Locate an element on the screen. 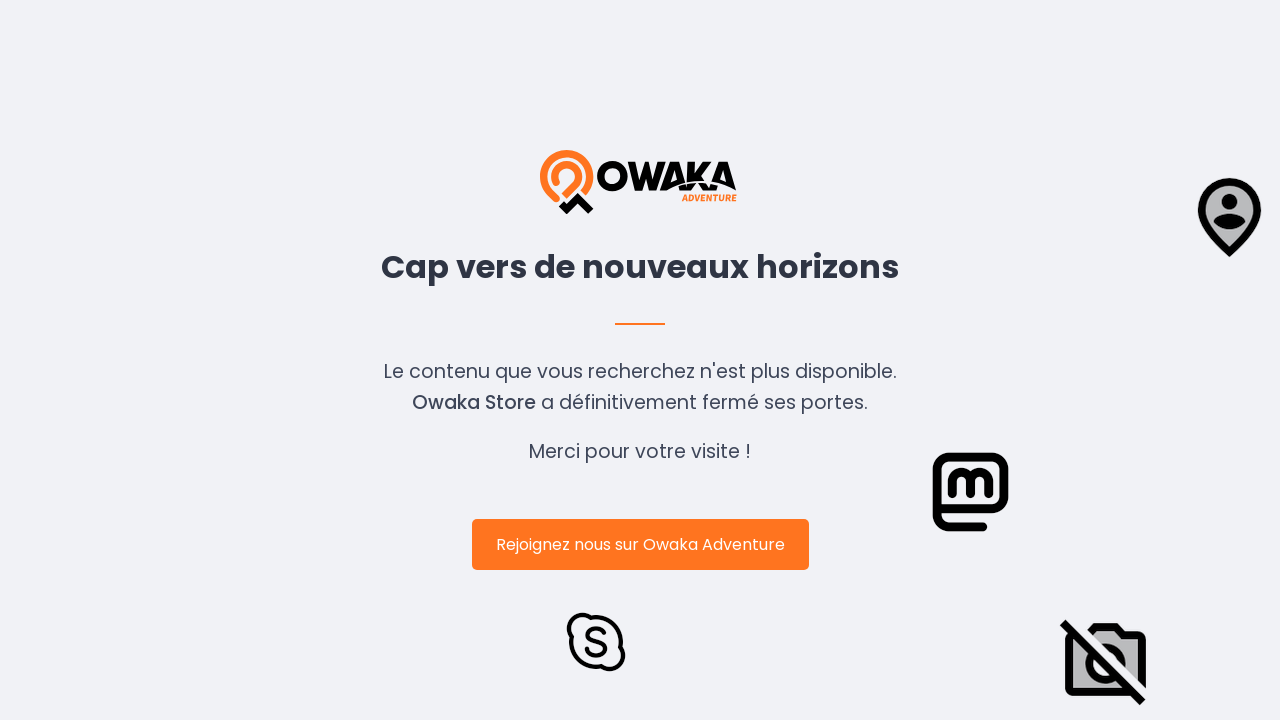  open mastodon app is located at coordinates (970, 490).